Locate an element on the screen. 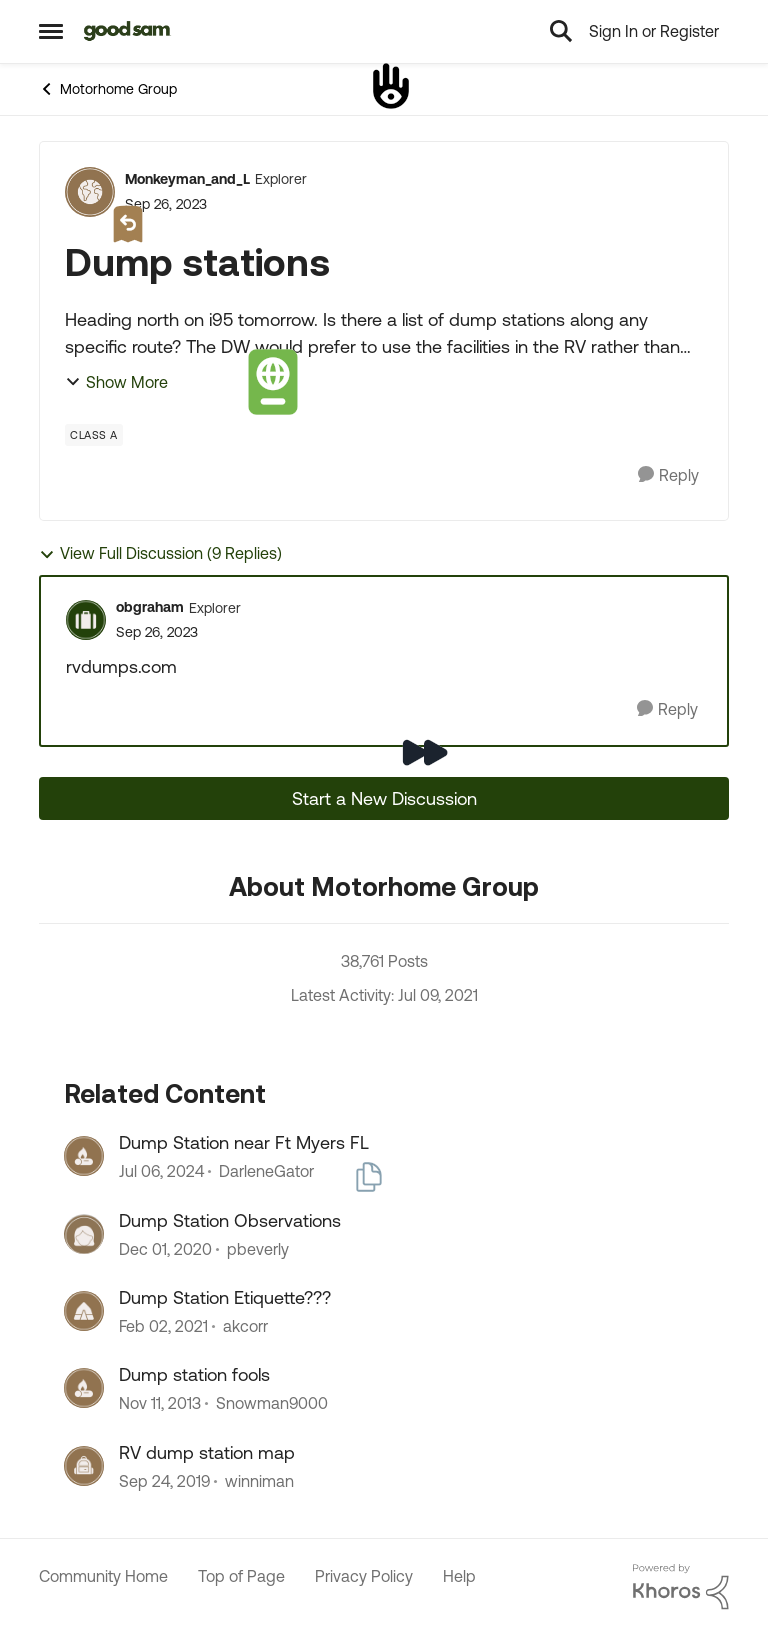  skip to the next track is located at coordinates (424, 751).